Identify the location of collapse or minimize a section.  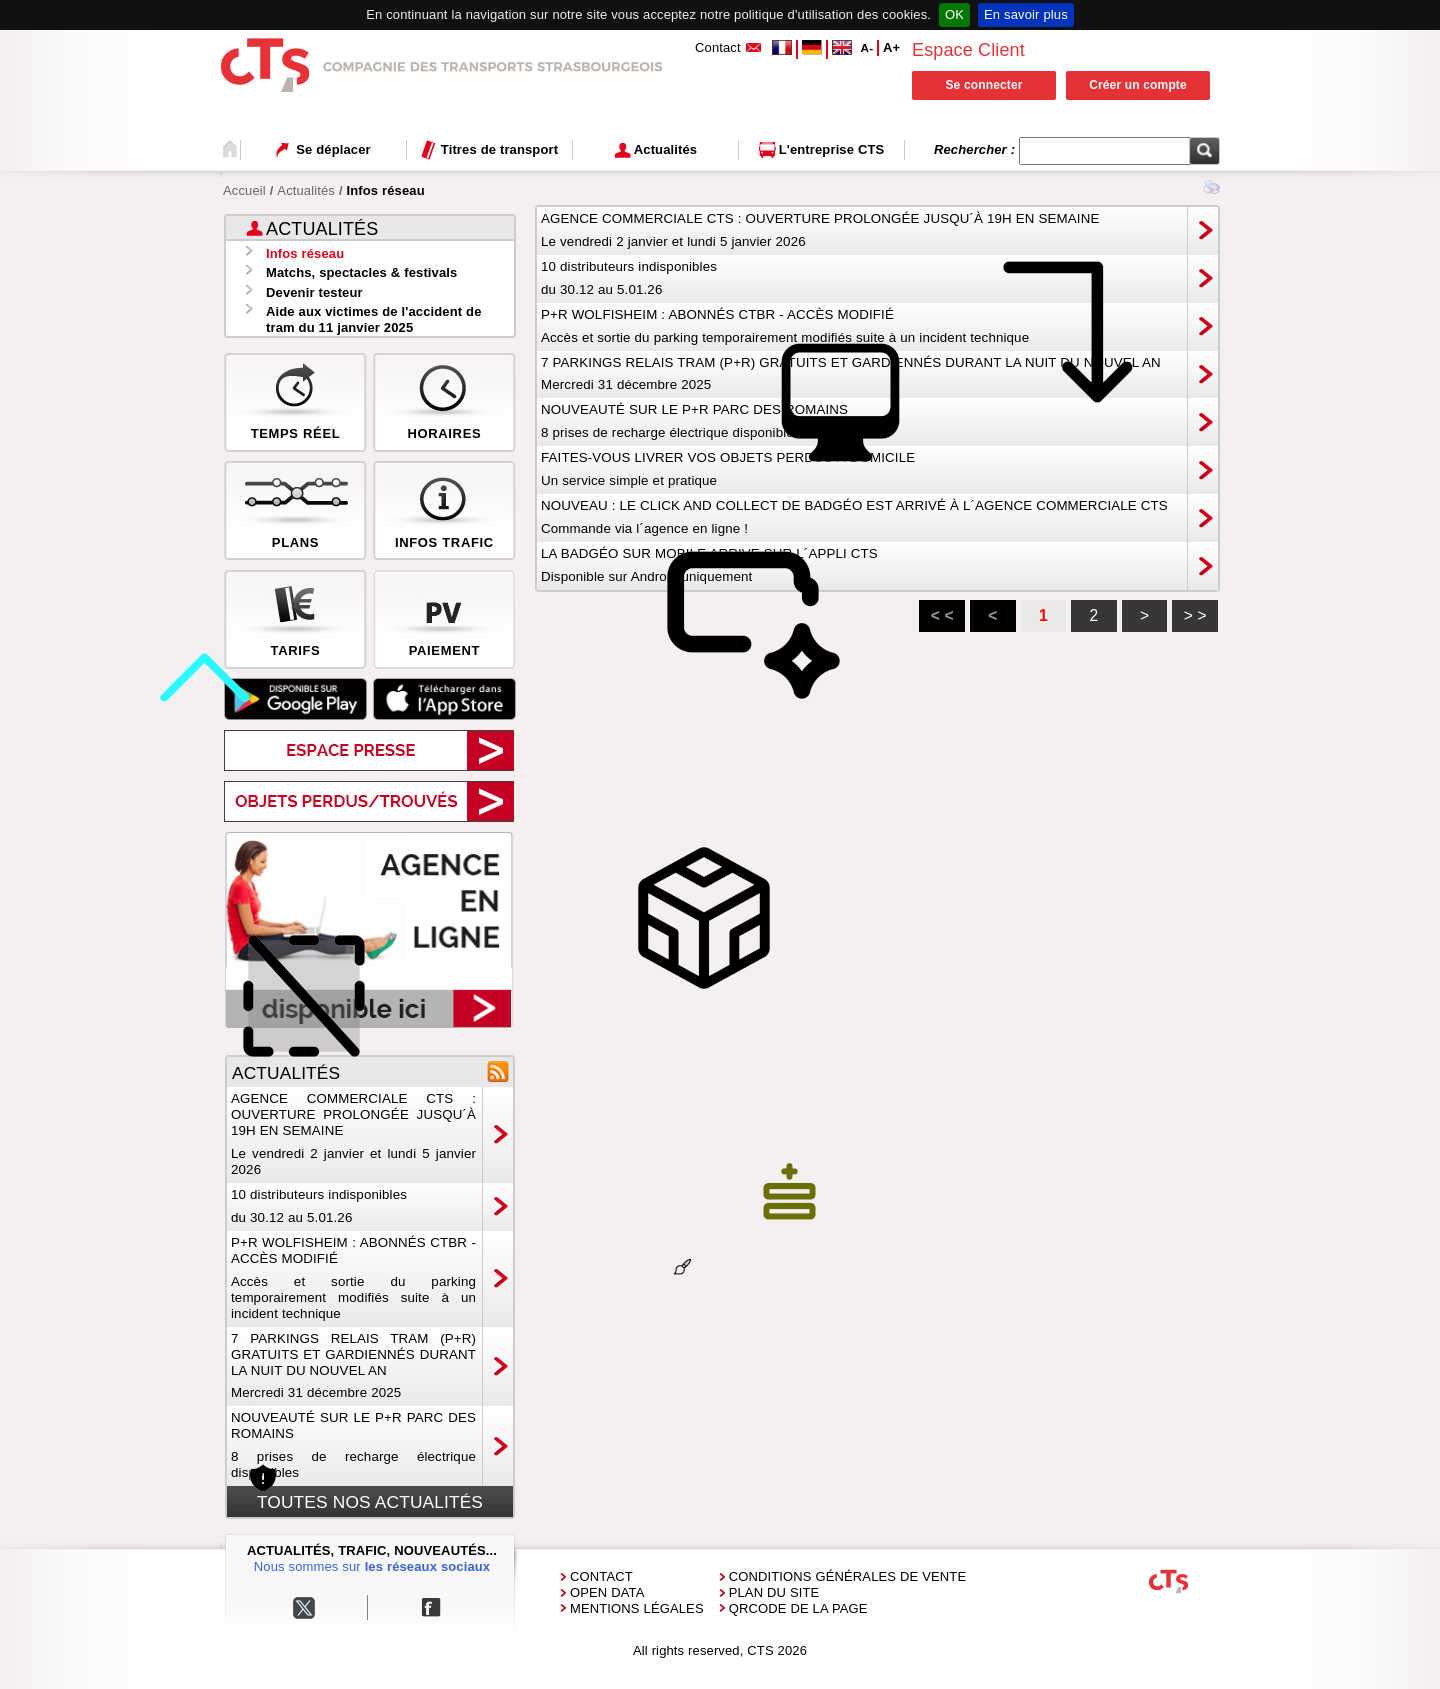
(204, 677).